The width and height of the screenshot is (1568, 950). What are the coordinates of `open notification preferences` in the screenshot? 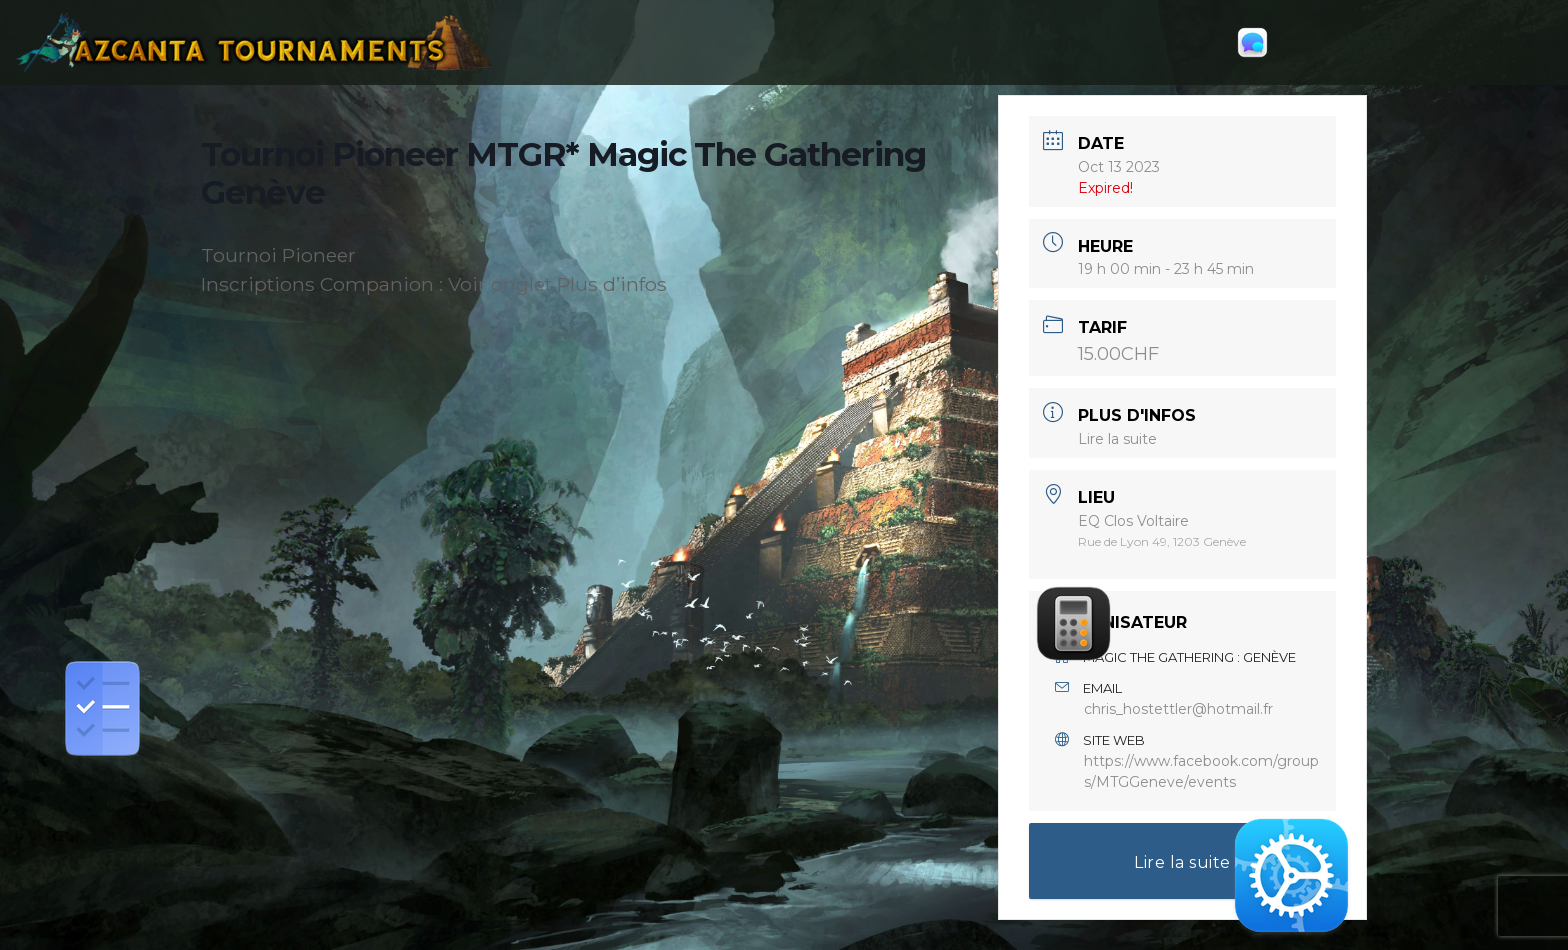 It's located at (1252, 42).